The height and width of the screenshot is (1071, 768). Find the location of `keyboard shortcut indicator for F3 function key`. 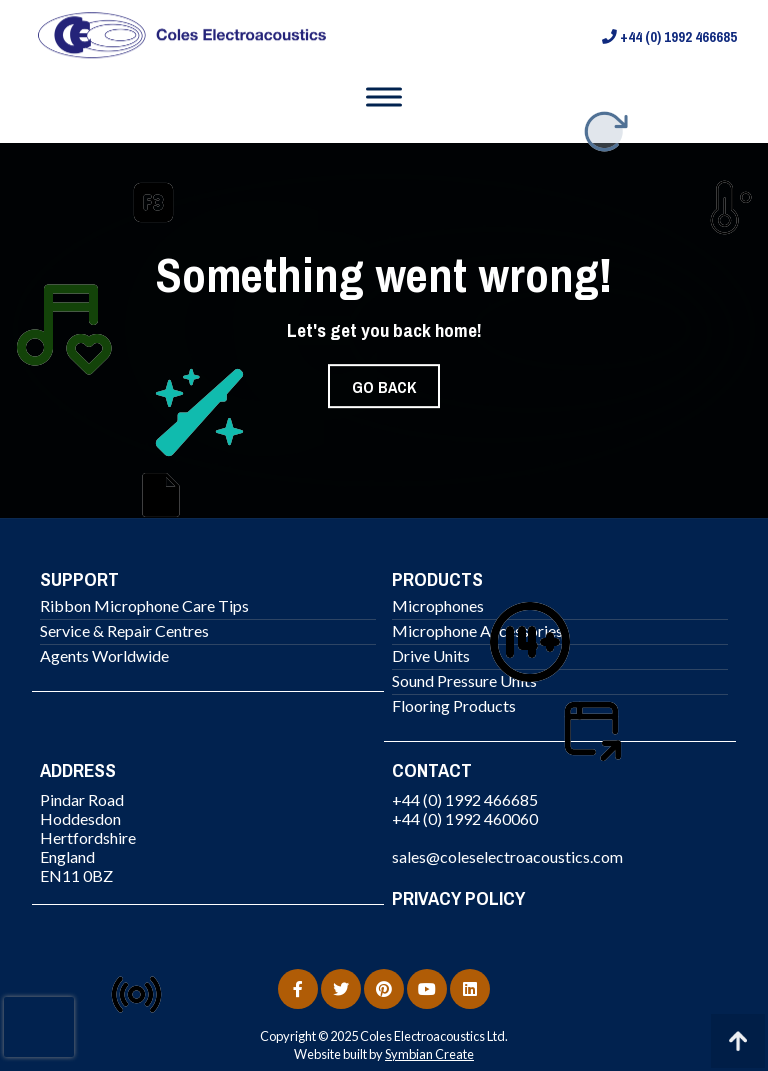

keyboard shortcut indicator for F3 function key is located at coordinates (153, 202).